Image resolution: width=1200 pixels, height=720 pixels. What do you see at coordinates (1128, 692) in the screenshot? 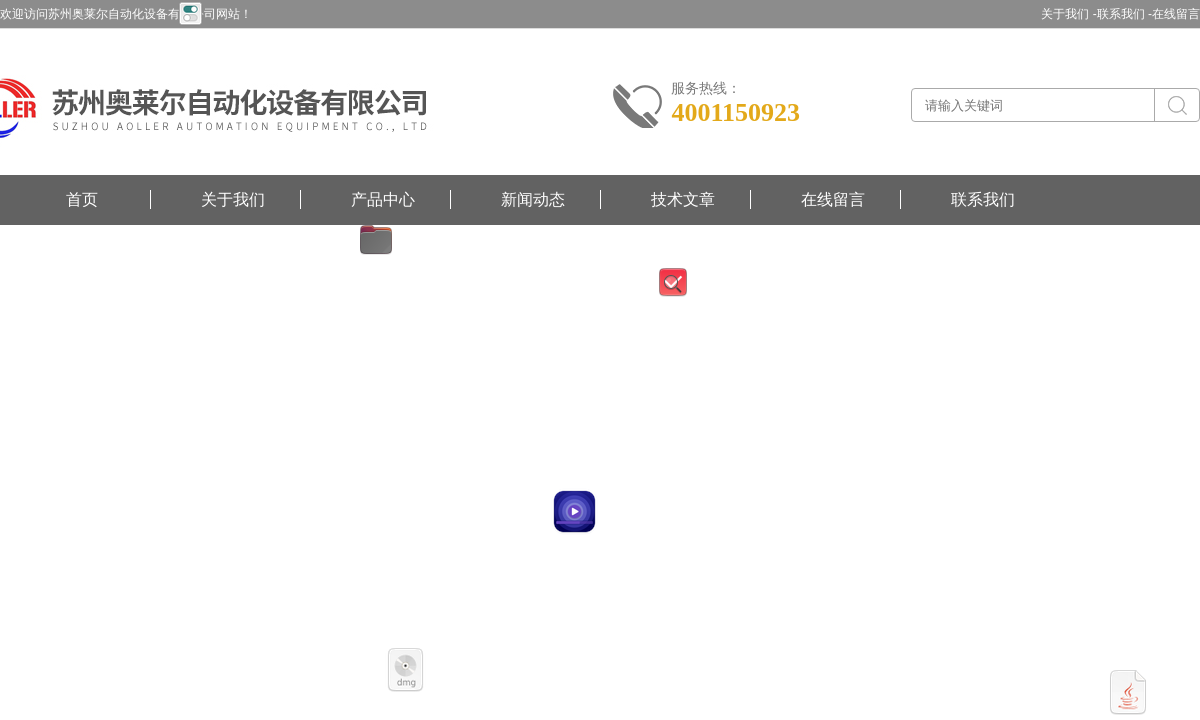
I see `a java source code file` at bounding box center [1128, 692].